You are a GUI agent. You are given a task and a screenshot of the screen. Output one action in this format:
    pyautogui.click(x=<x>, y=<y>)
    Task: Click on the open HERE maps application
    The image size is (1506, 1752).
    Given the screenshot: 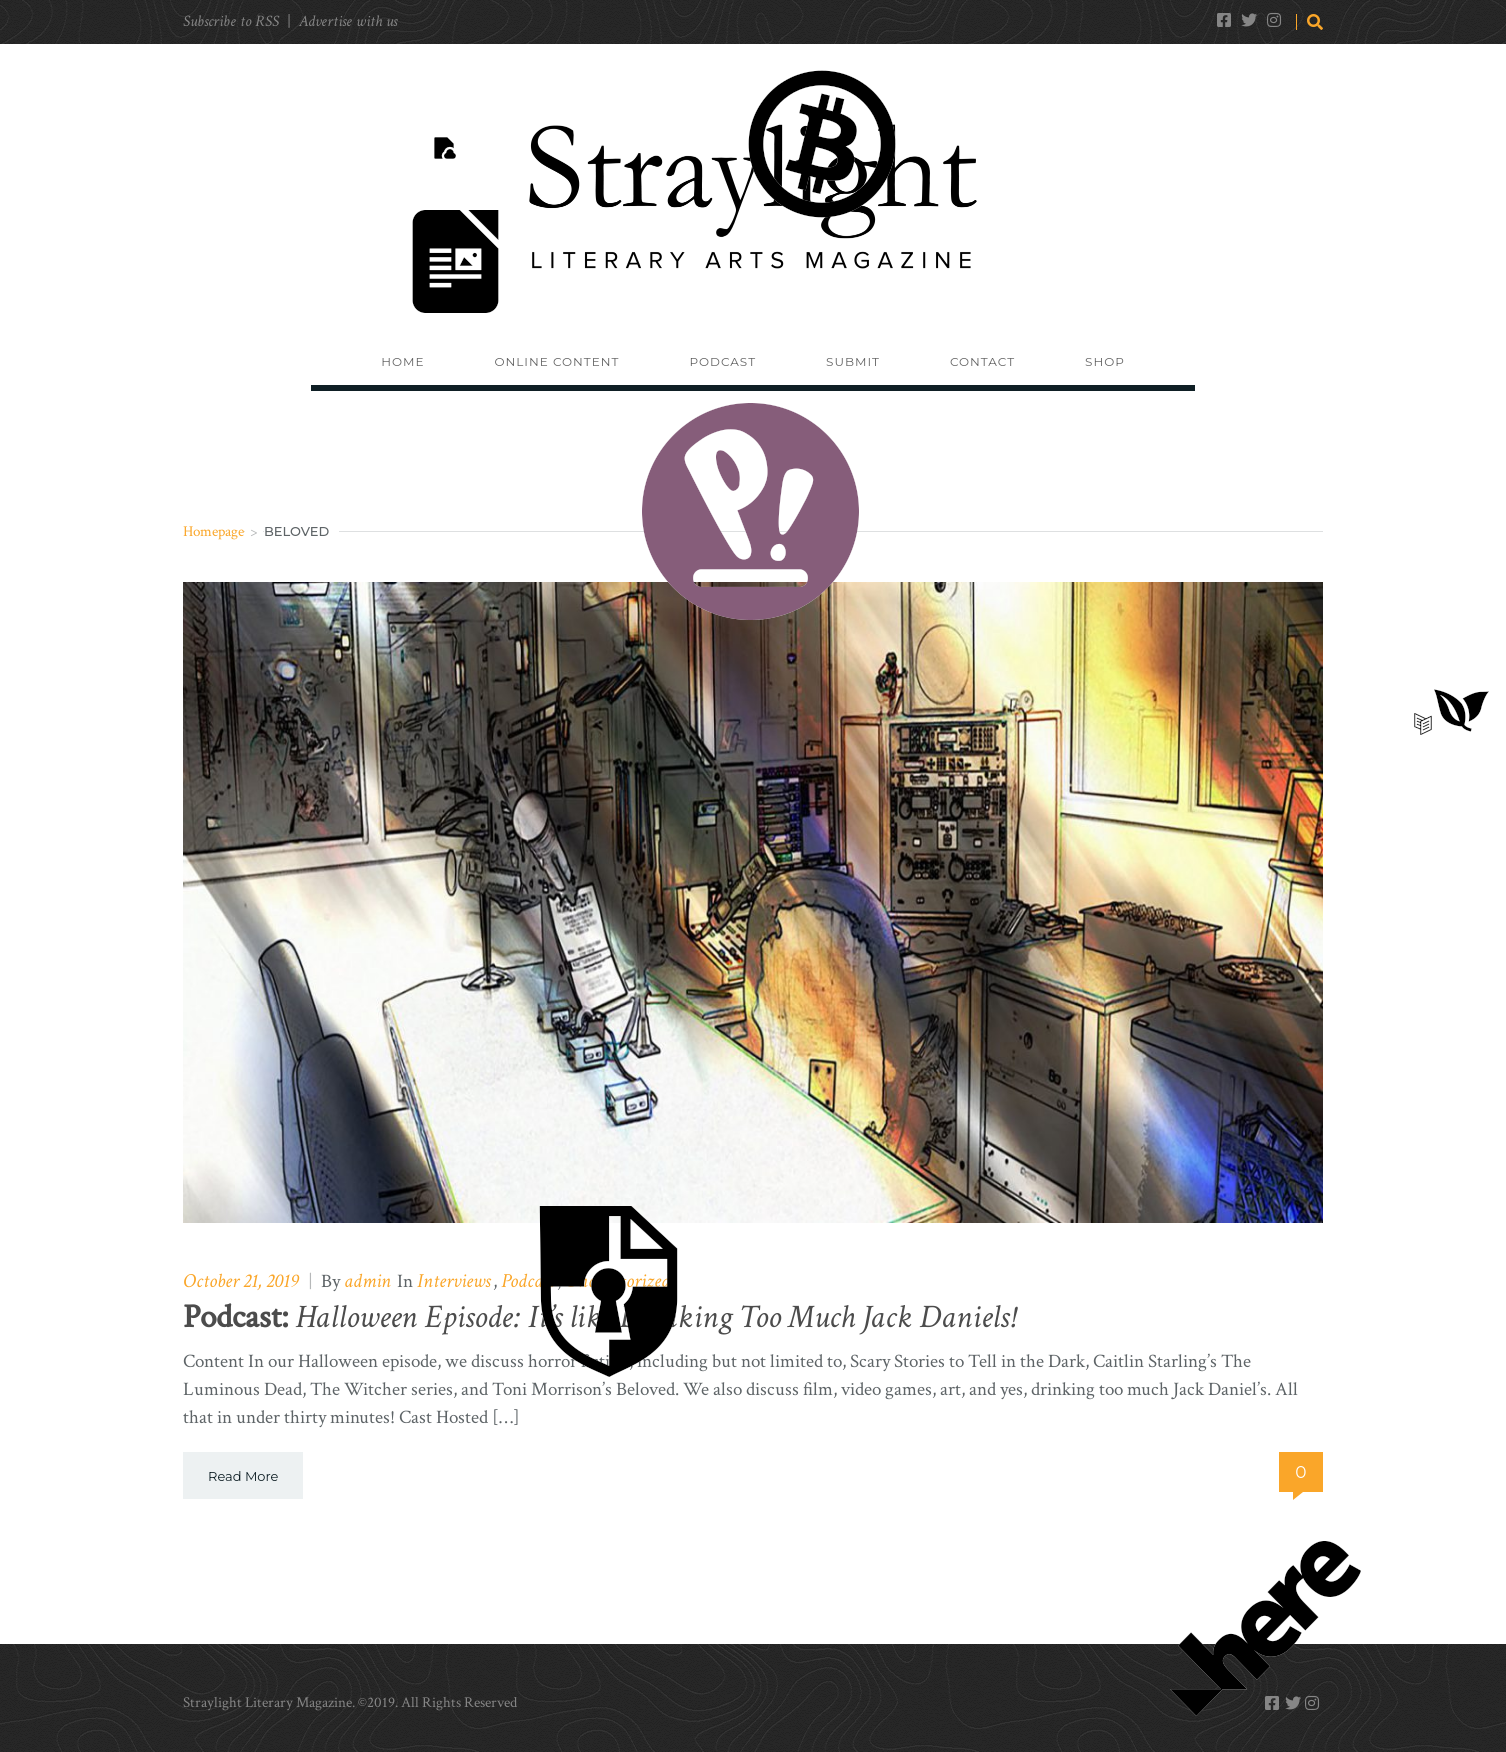 What is the action you would take?
    pyautogui.click(x=1265, y=1628)
    